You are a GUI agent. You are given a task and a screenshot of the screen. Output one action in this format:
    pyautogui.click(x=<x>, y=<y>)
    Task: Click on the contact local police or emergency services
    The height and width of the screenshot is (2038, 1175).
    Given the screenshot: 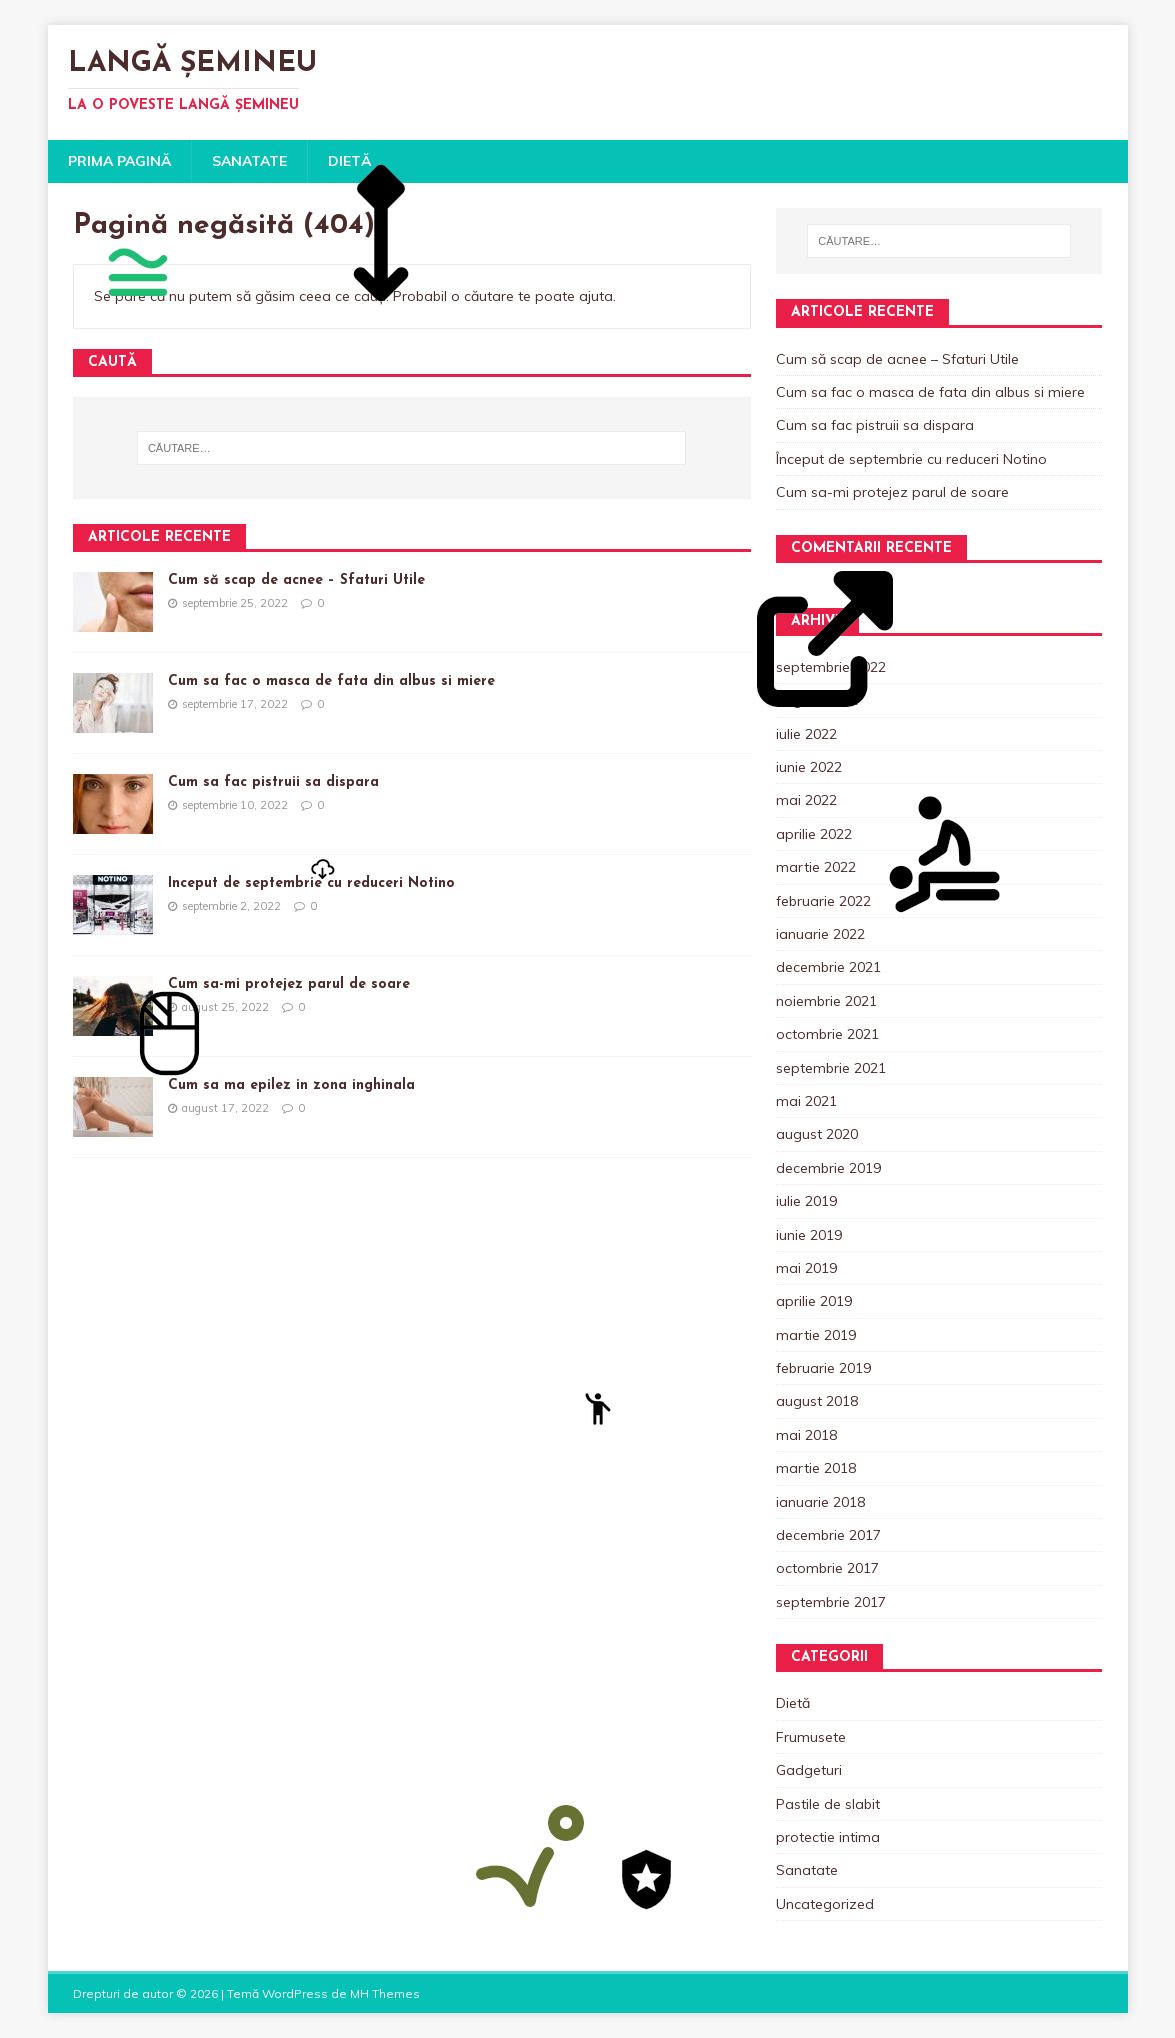 What is the action you would take?
    pyautogui.click(x=646, y=1879)
    